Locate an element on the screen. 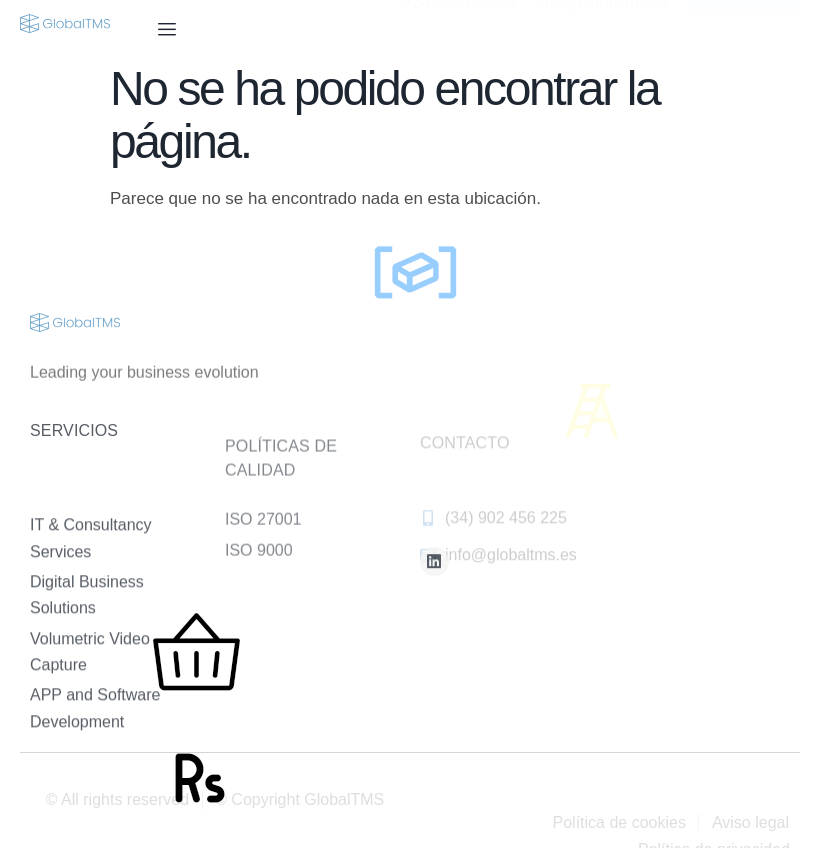 This screenshot has height=848, width=820. view variable symbol in code editor is located at coordinates (415, 269).